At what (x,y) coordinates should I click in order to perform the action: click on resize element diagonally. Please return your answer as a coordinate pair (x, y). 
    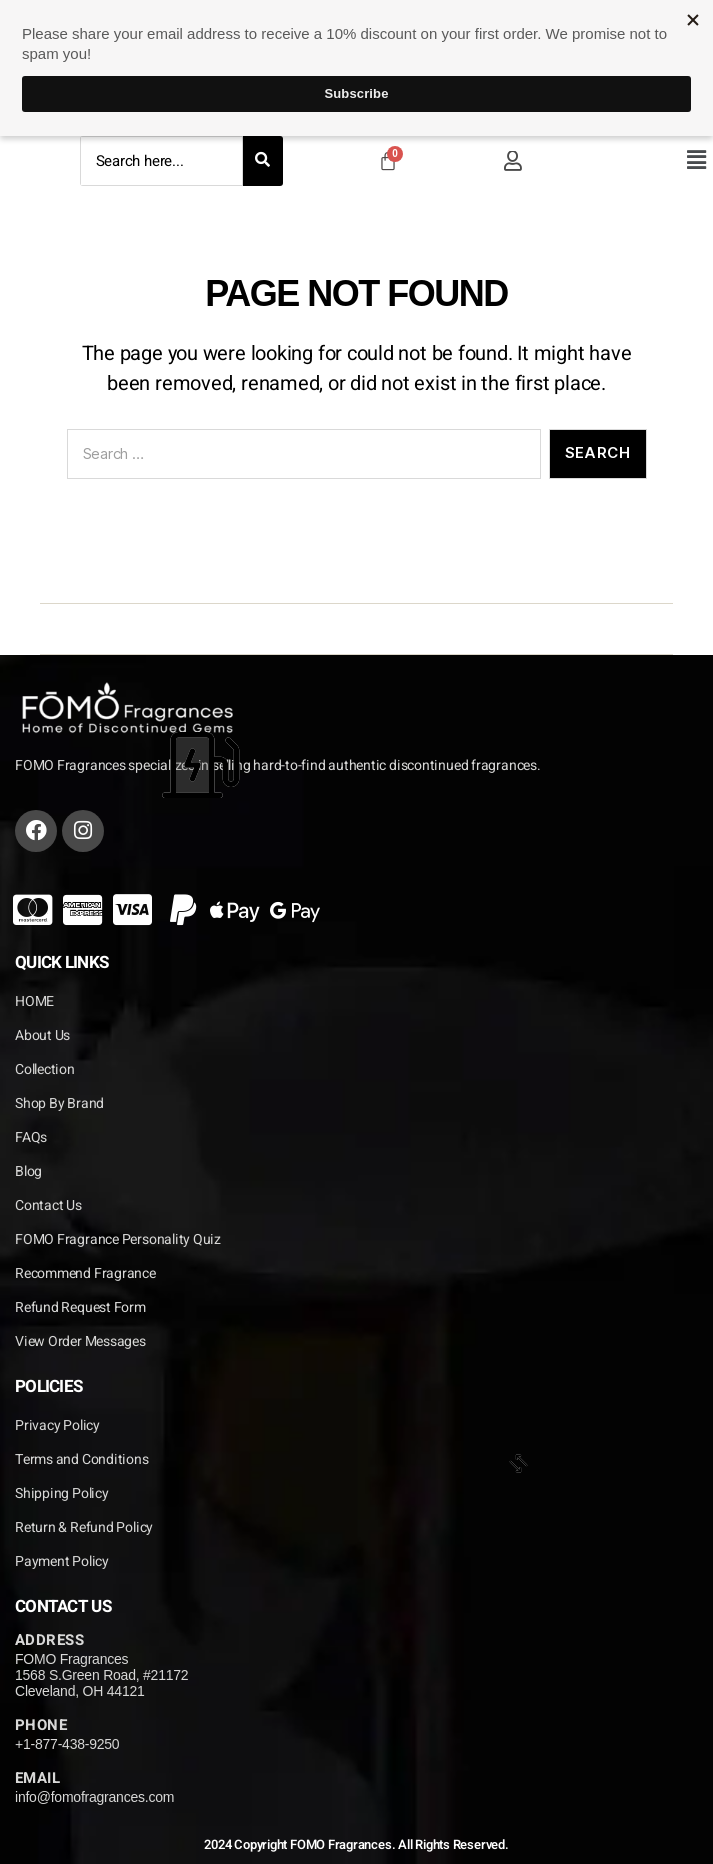
    Looking at the image, I should click on (518, 1463).